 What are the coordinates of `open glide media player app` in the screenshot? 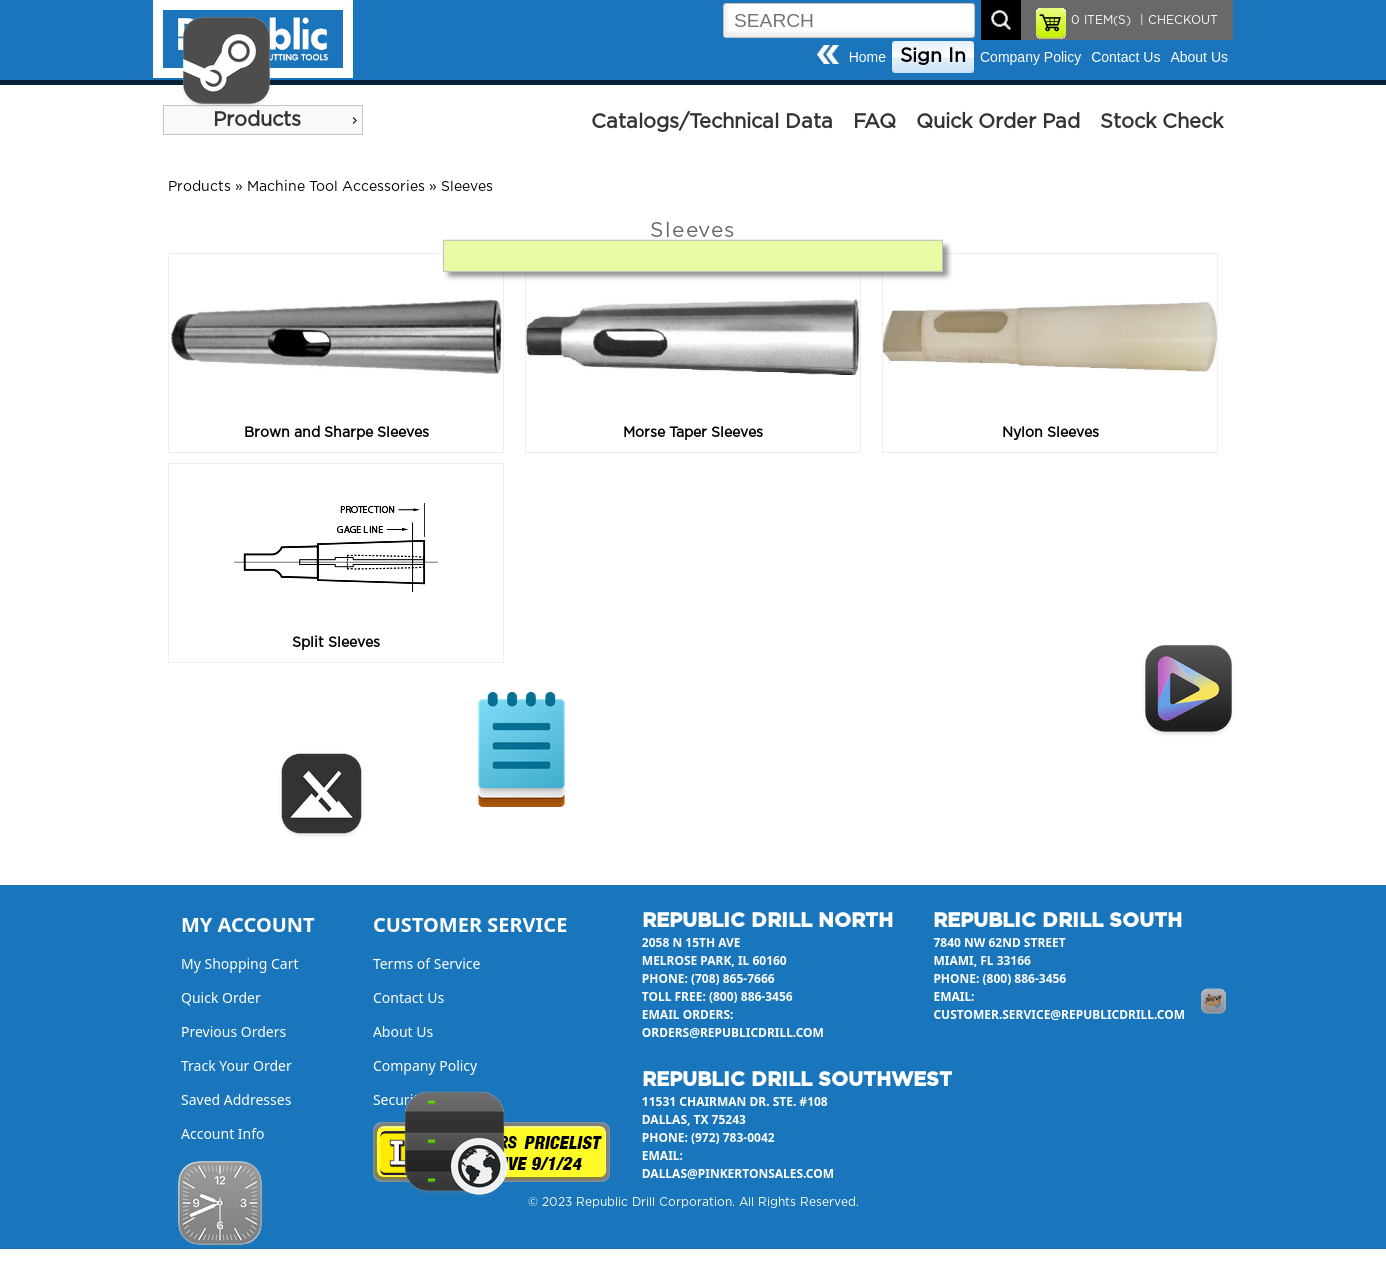 It's located at (1188, 688).